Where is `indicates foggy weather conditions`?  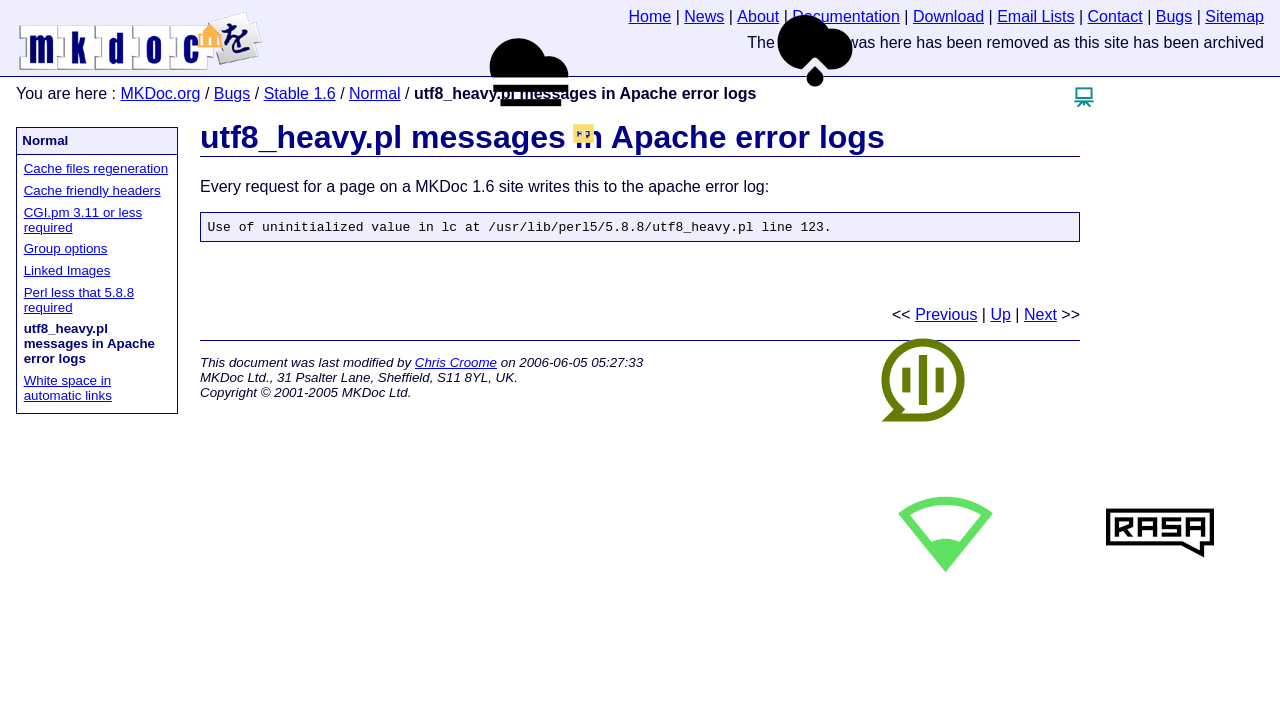 indicates foggy weather conditions is located at coordinates (529, 74).